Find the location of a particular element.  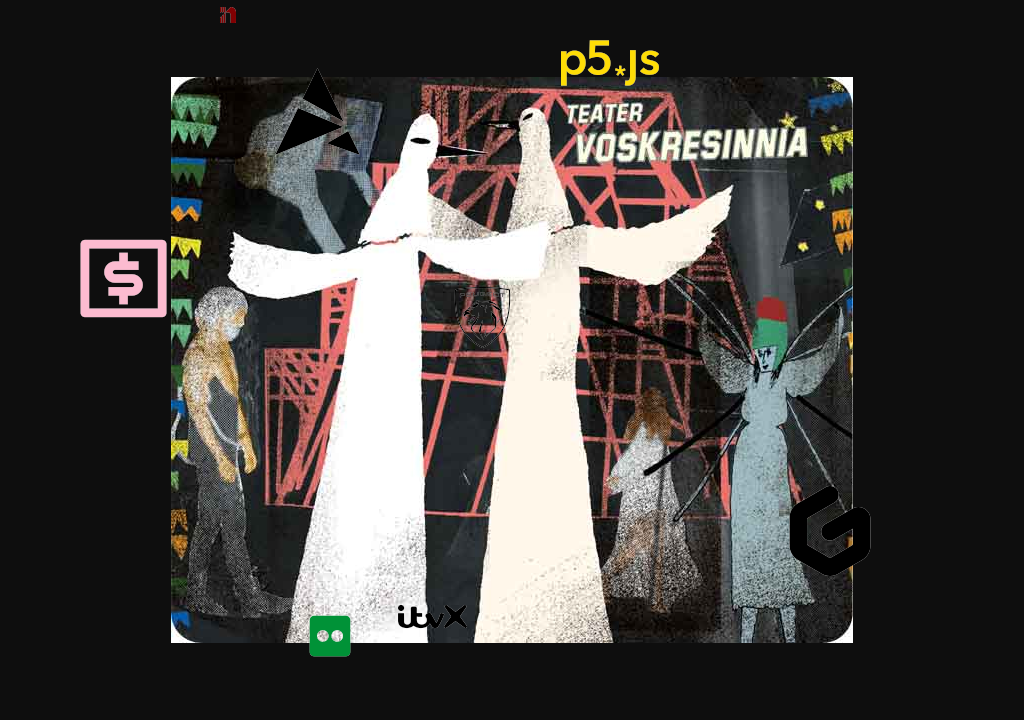

Peugeot brand logo is located at coordinates (482, 317).